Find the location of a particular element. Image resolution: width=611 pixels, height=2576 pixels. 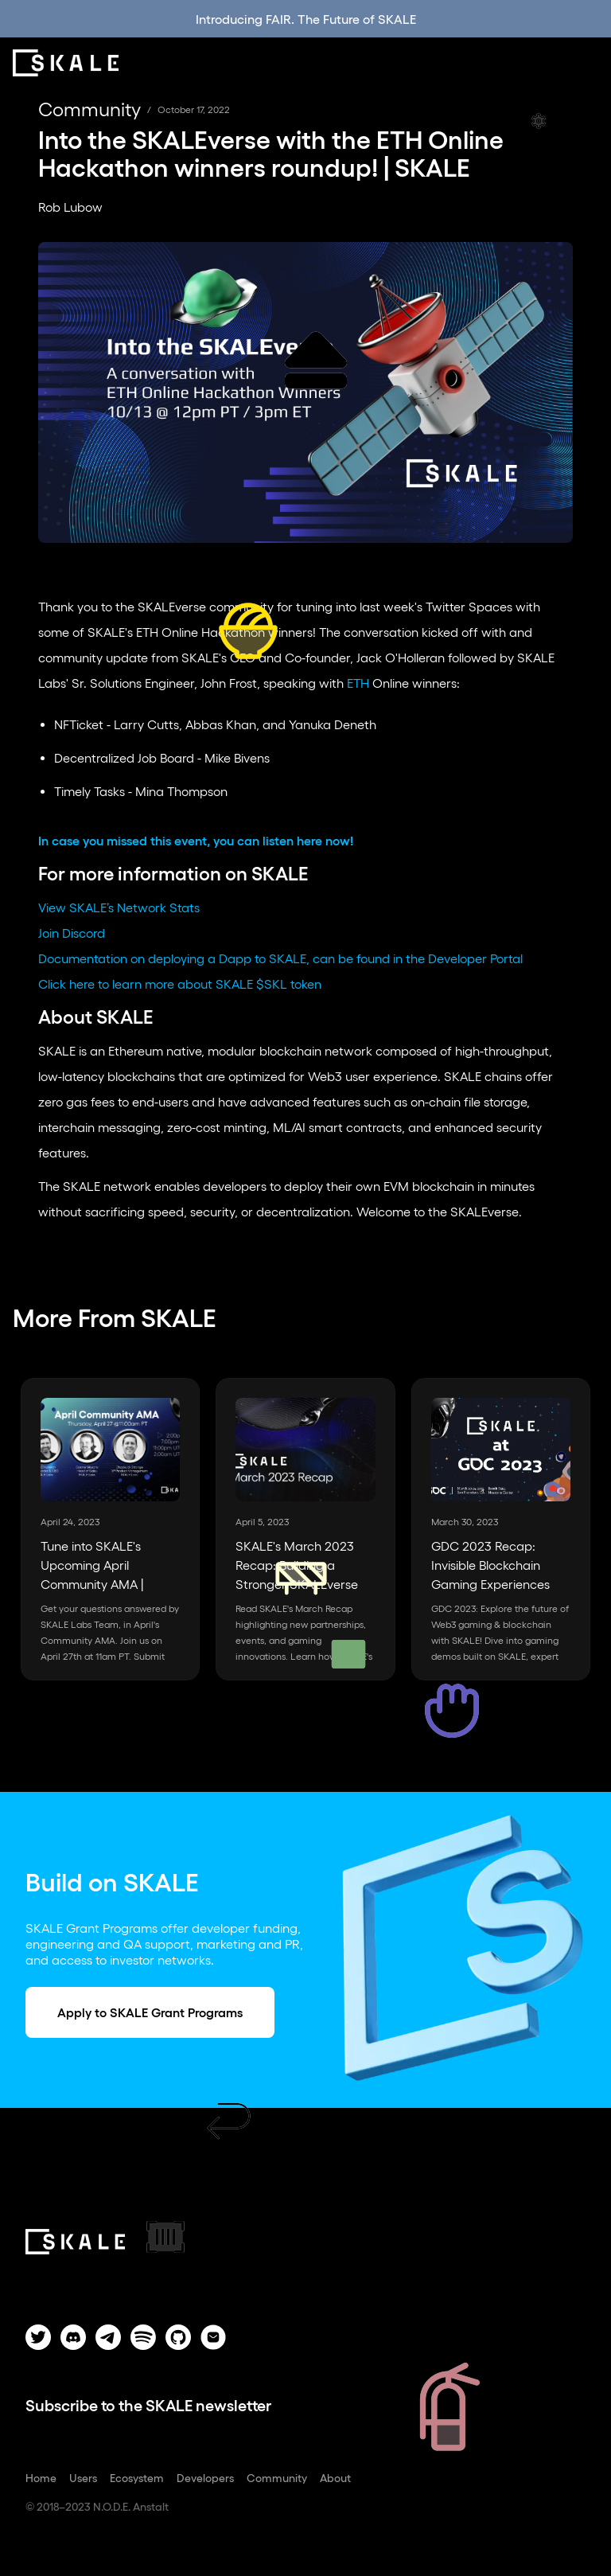

indicates a blocked or restricted area is located at coordinates (301, 1576).